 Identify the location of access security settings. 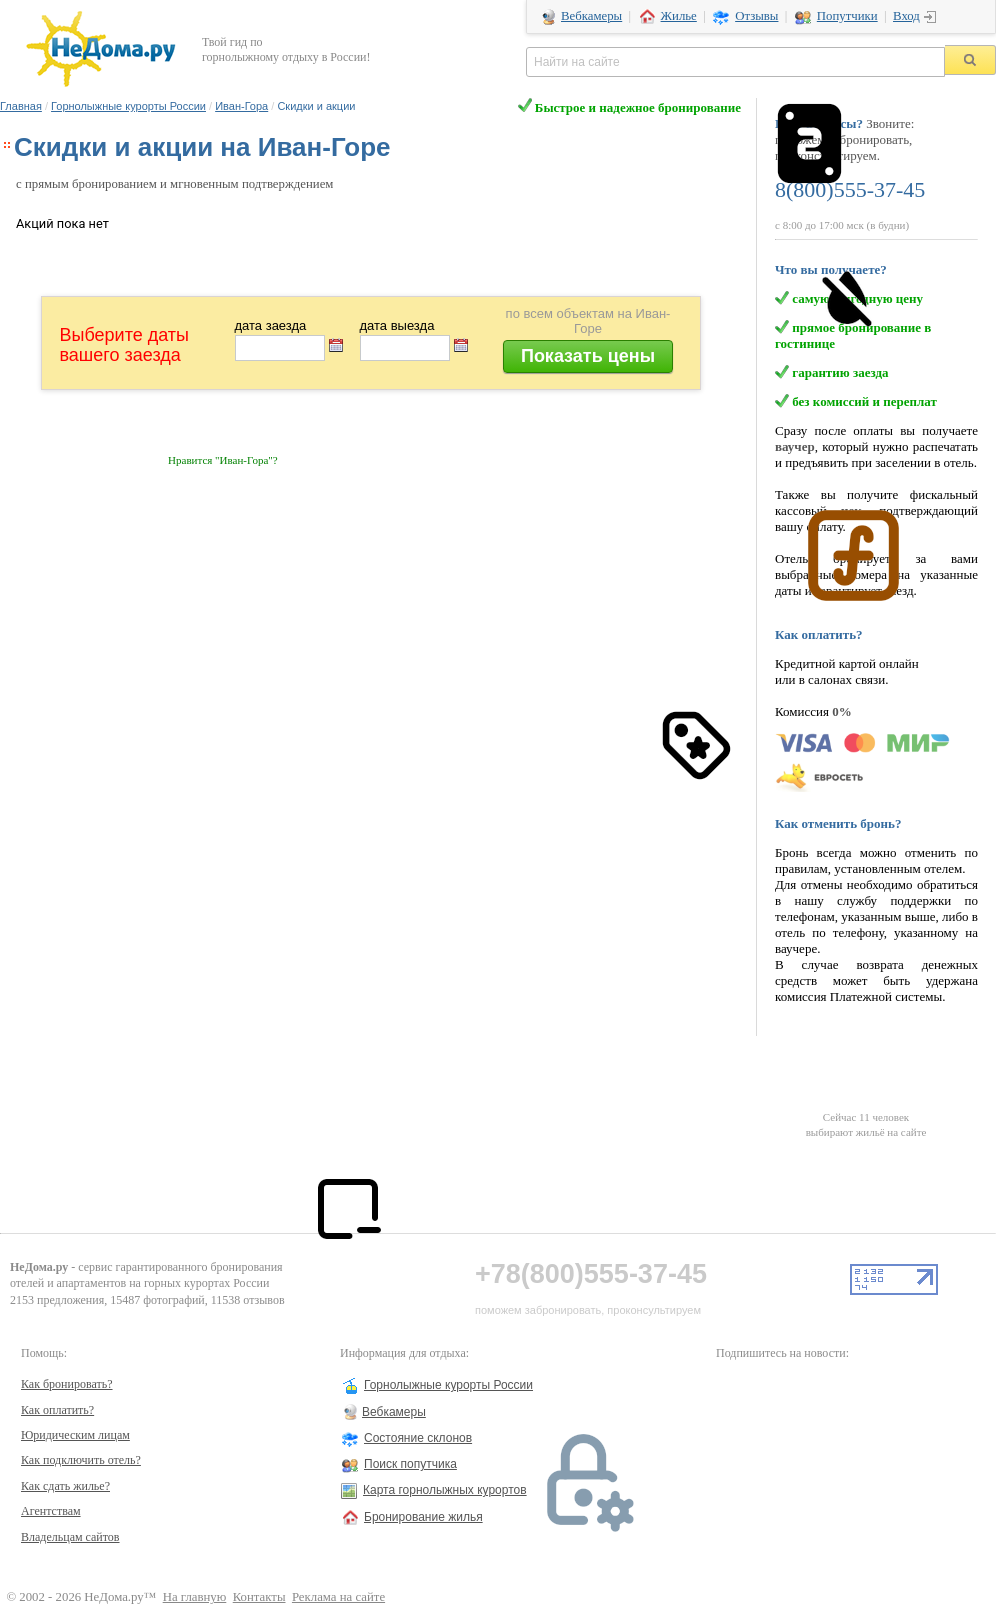
(583, 1479).